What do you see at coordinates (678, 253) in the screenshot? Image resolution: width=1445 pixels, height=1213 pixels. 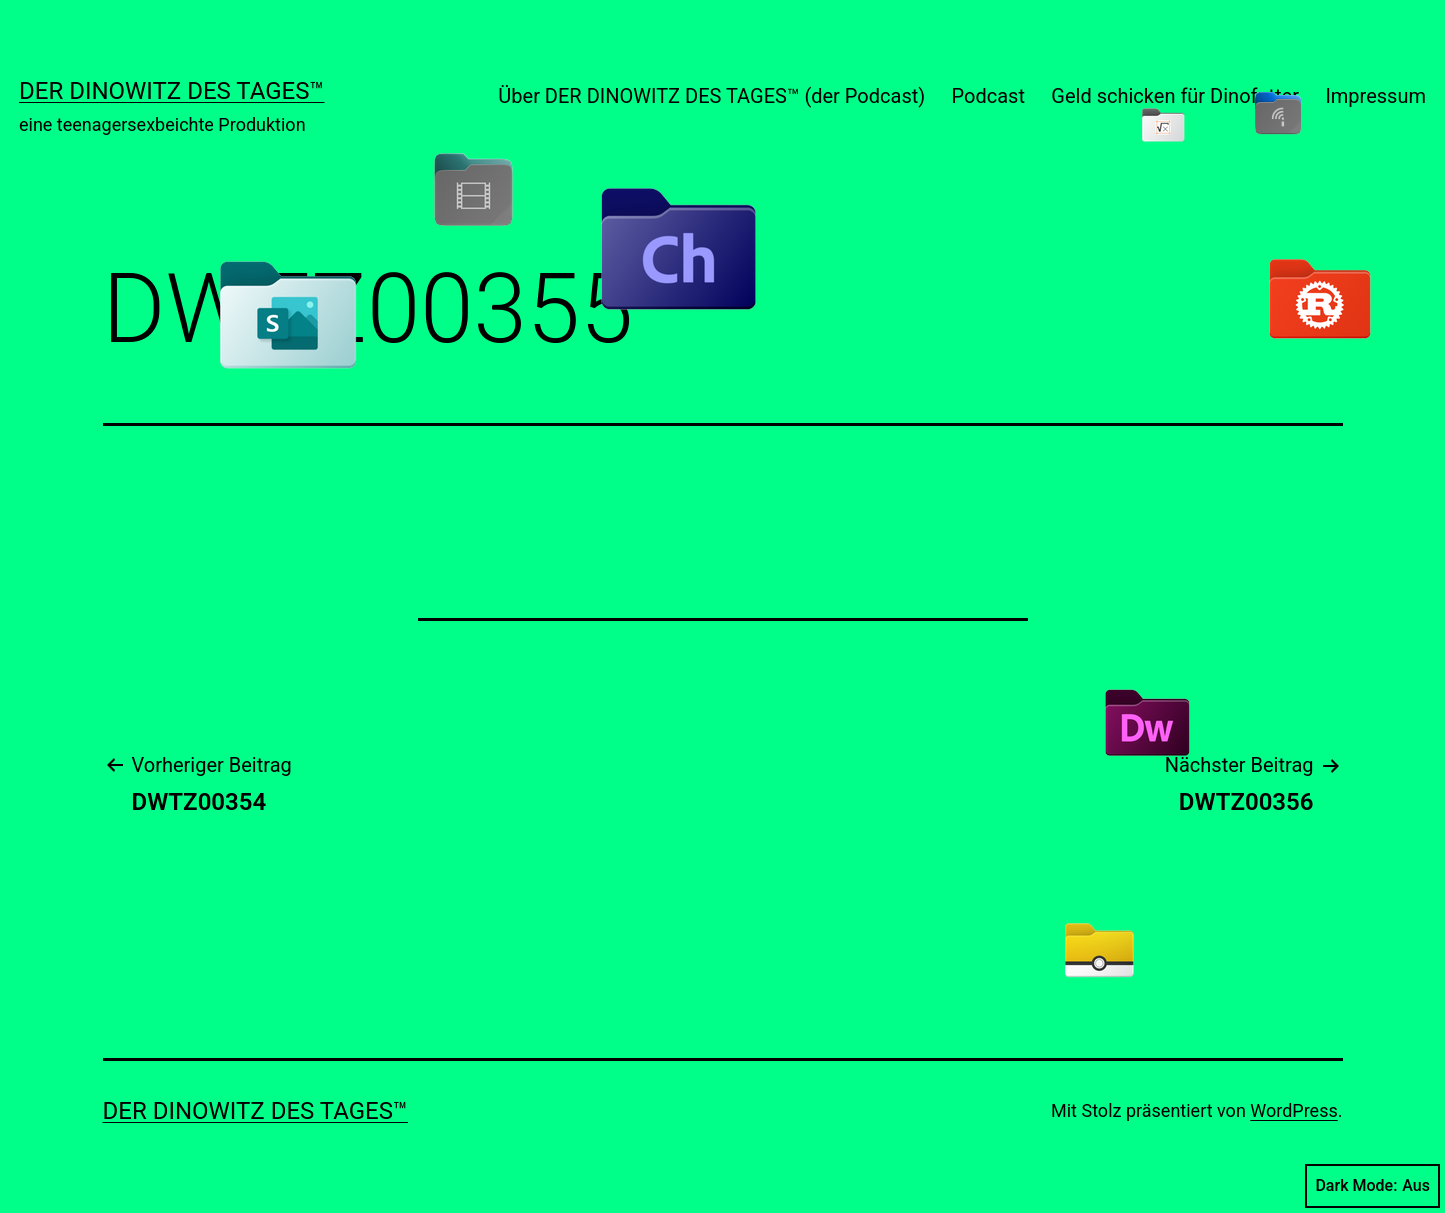 I see `open adobe character animator project folder` at bounding box center [678, 253].